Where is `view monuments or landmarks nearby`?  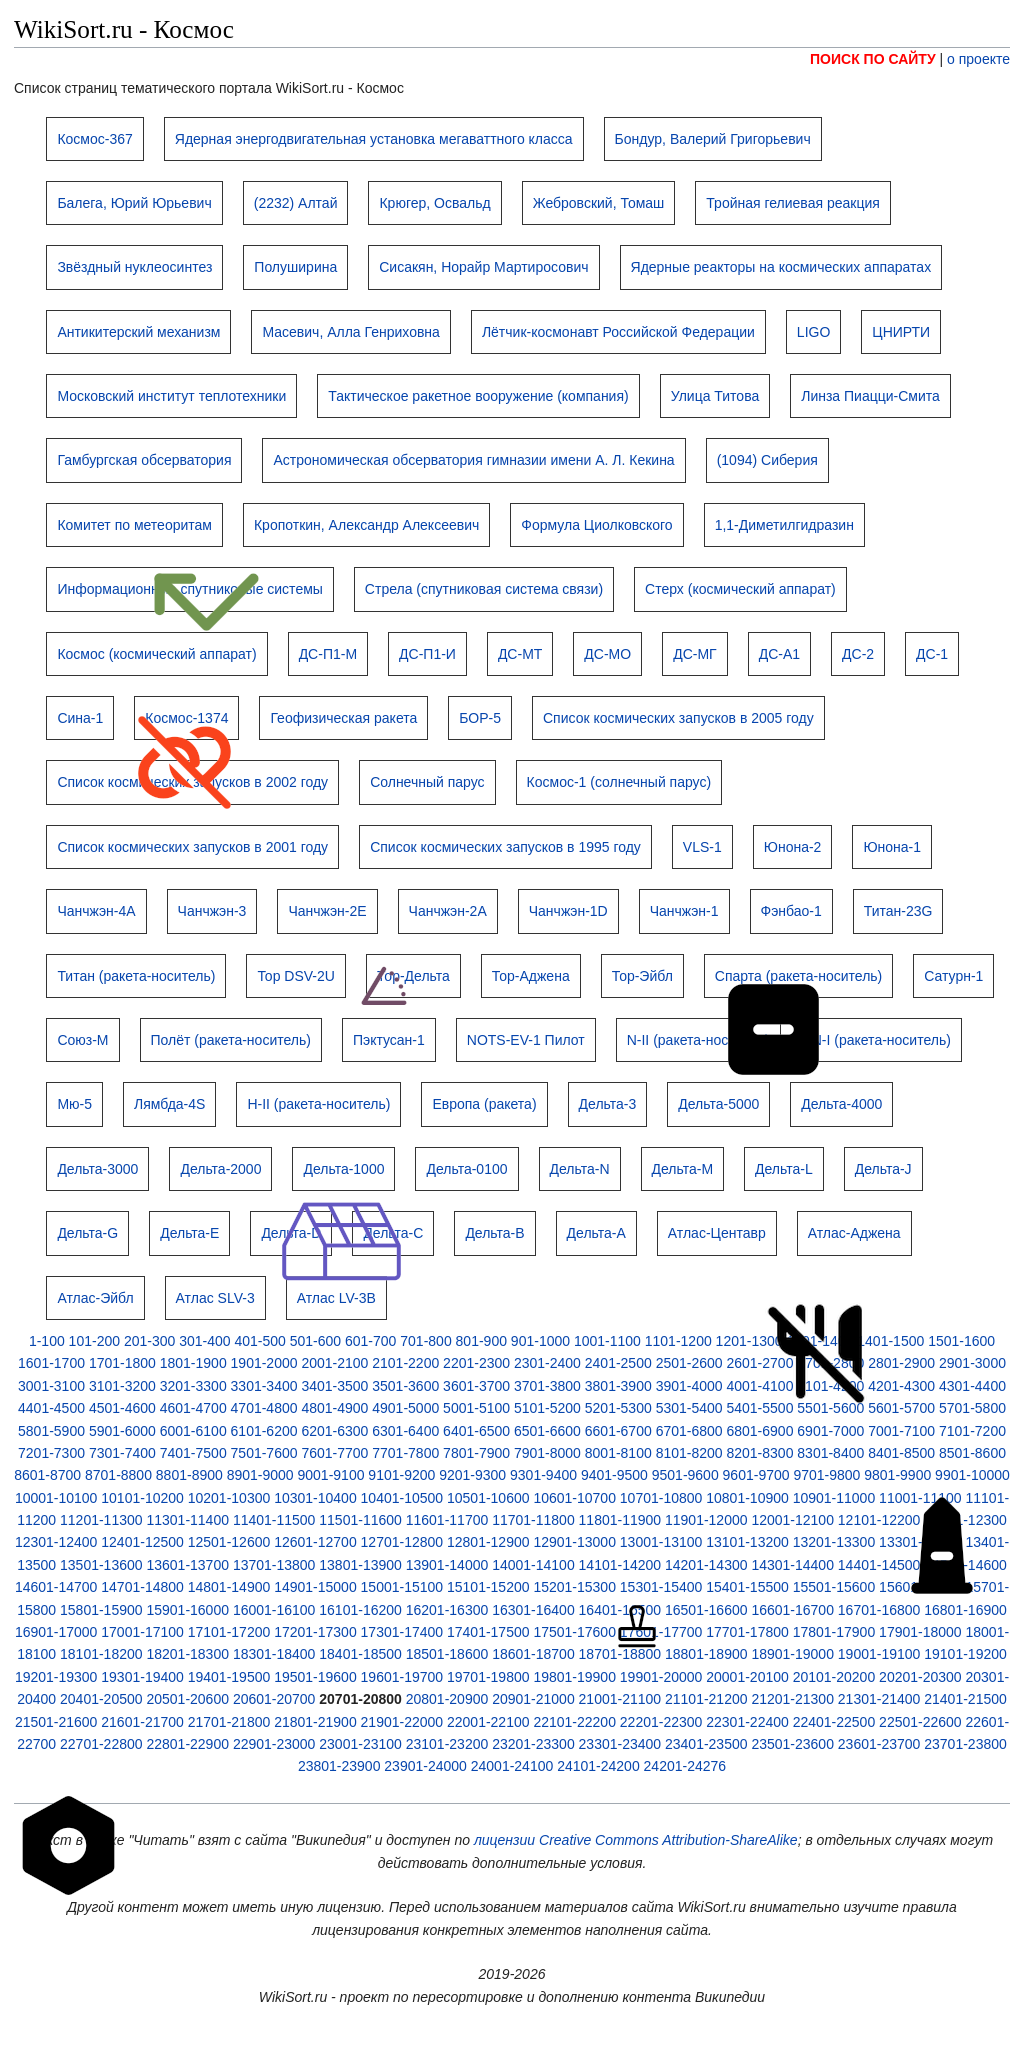 view monuments or landmarks nearby is located at coordinates (942, 1549).